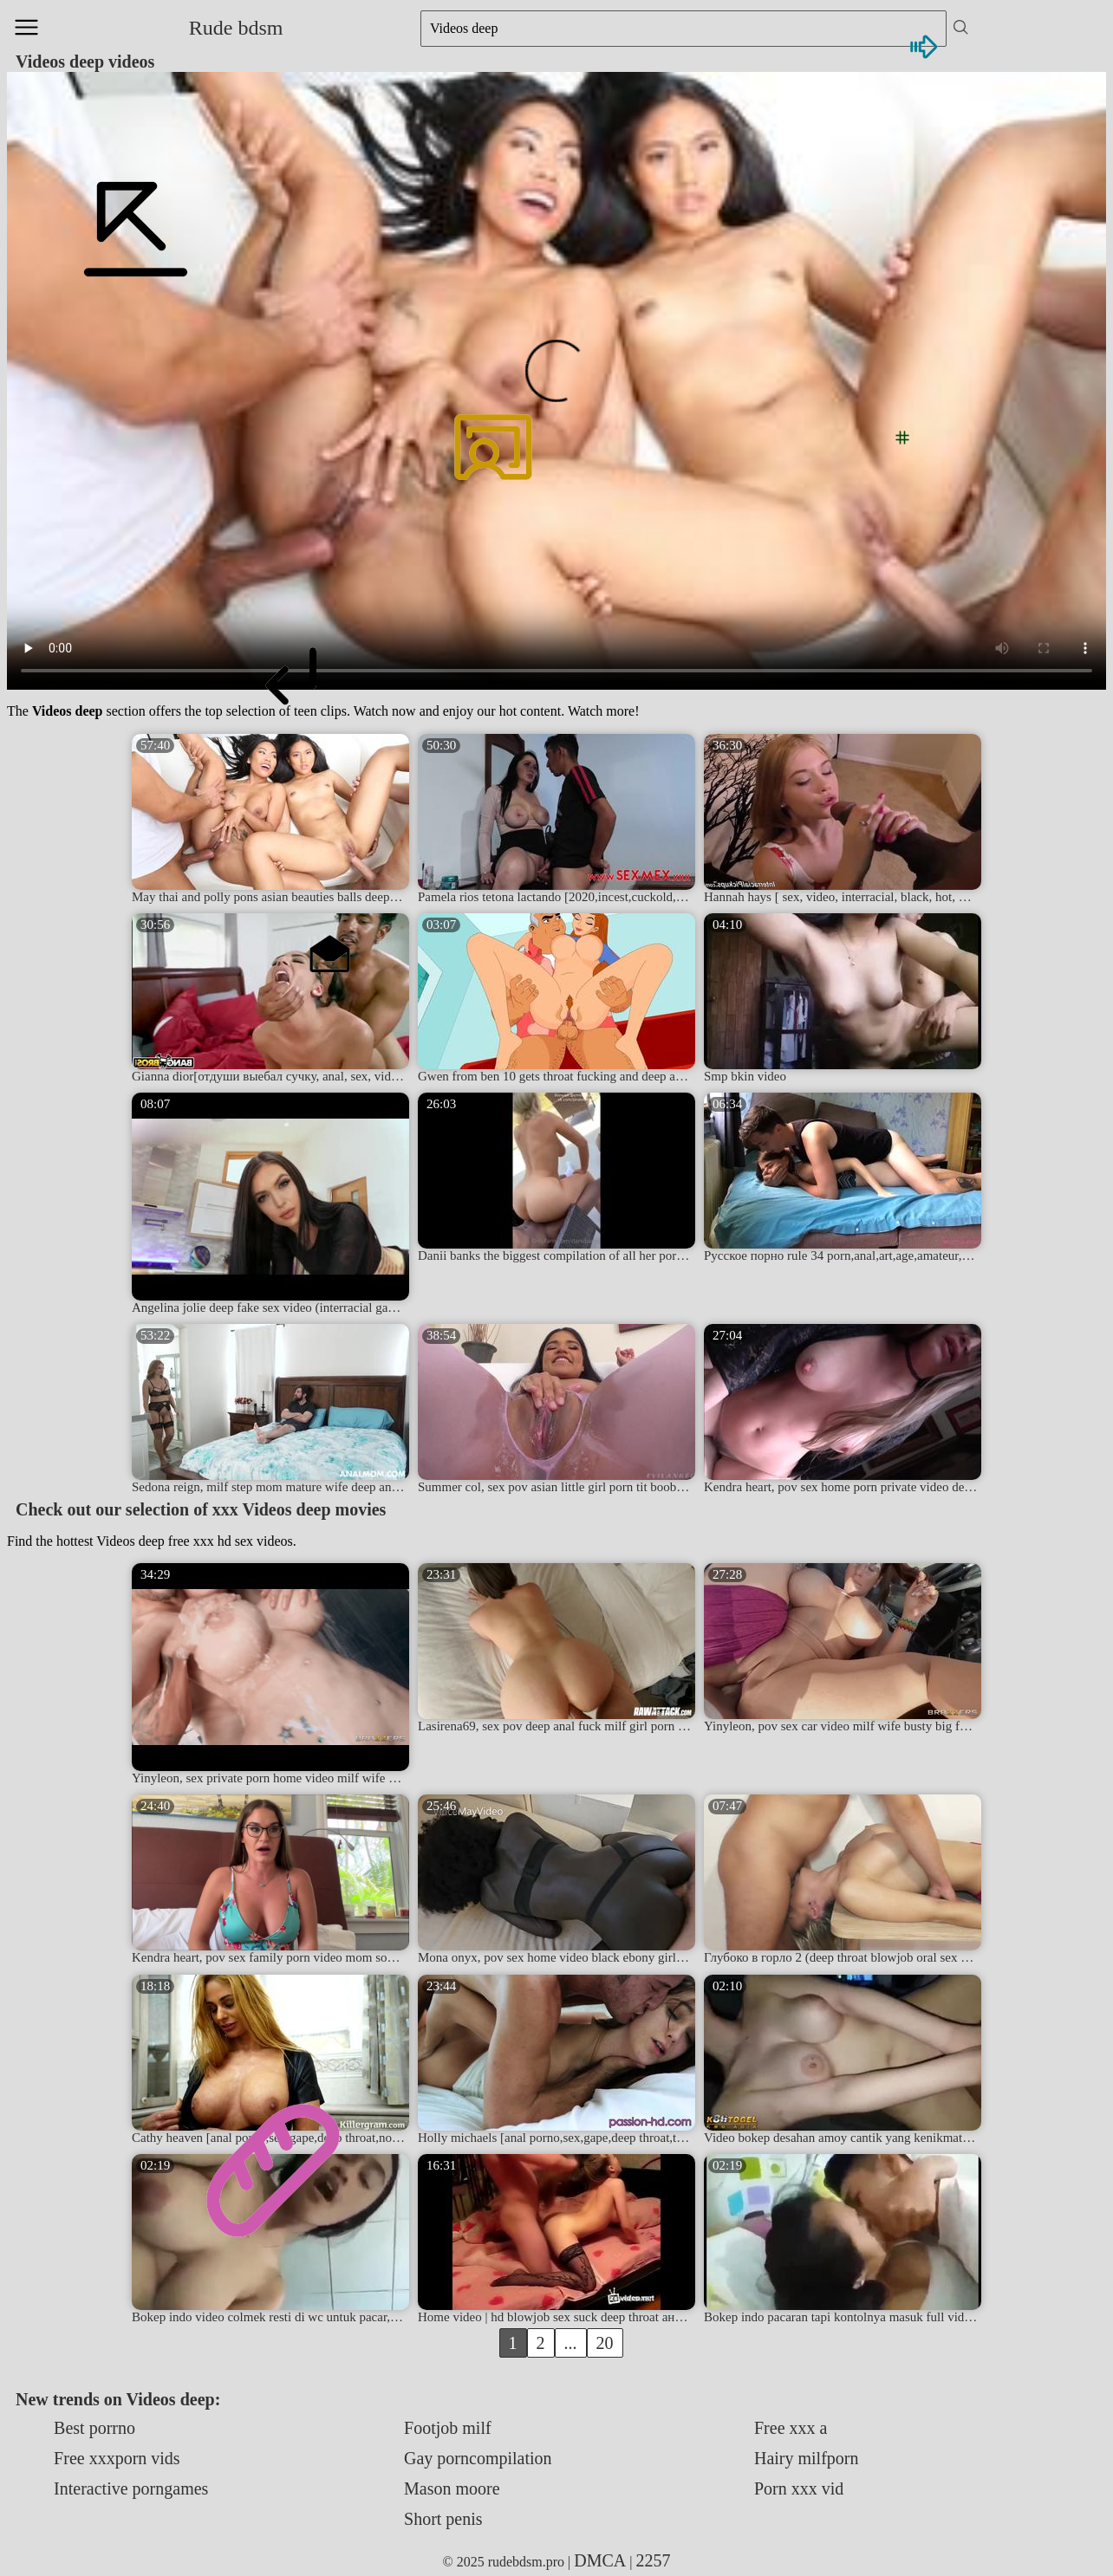  I want to click on browse bakery or bread products, so click(273, 2170).